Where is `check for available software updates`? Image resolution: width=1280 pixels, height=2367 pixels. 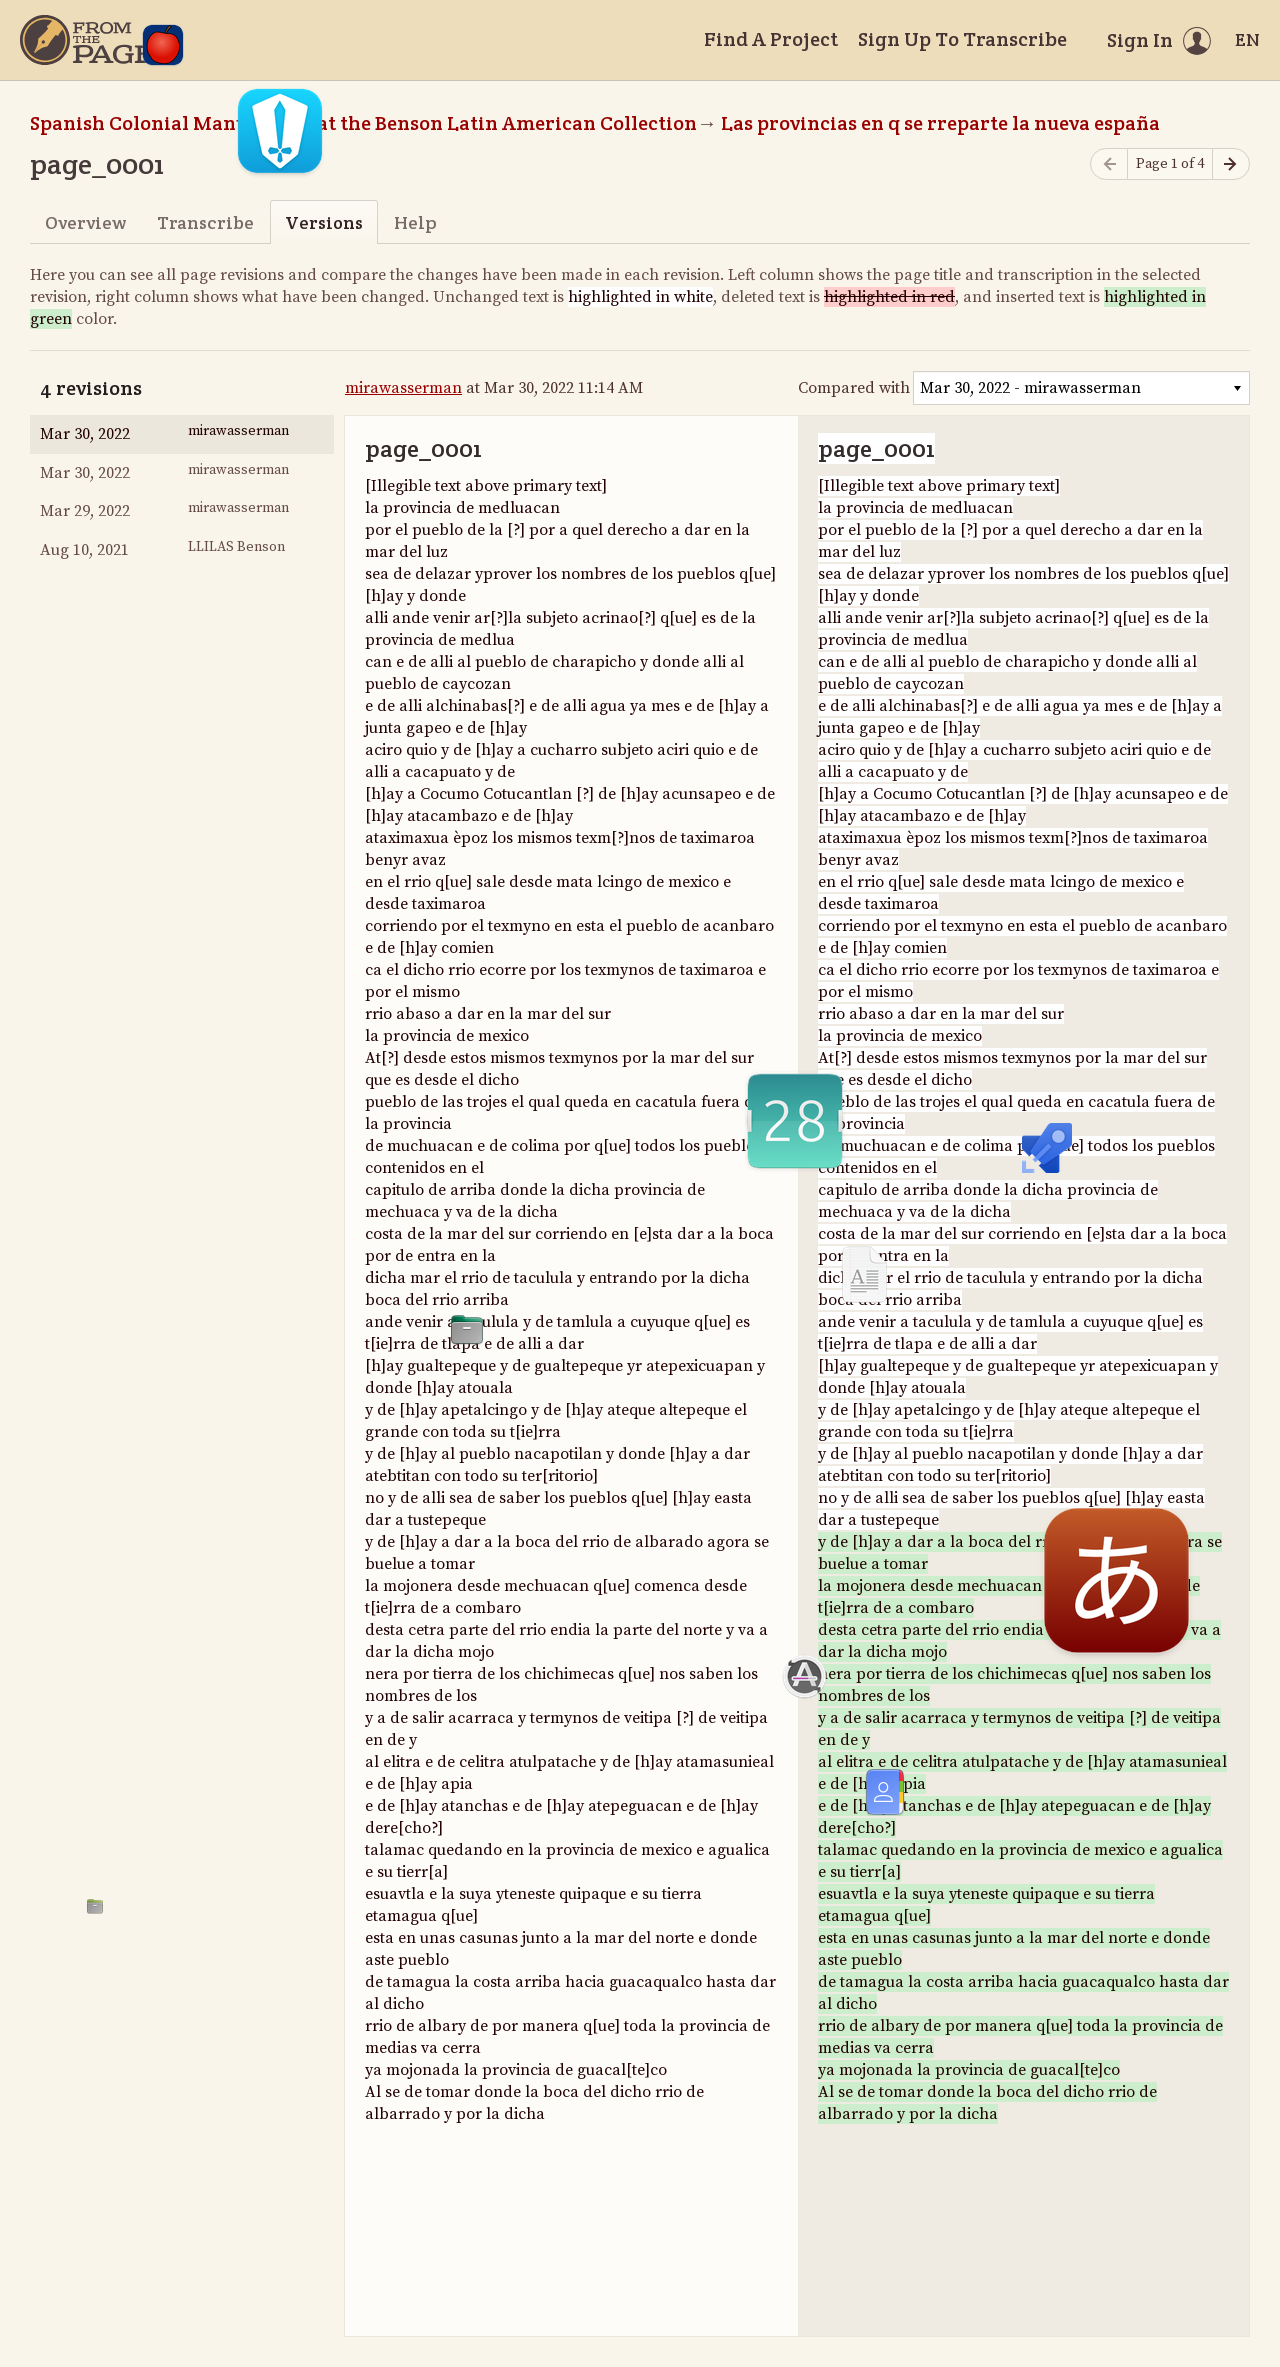 check for available software updates is located at coordinates (804, 1676).